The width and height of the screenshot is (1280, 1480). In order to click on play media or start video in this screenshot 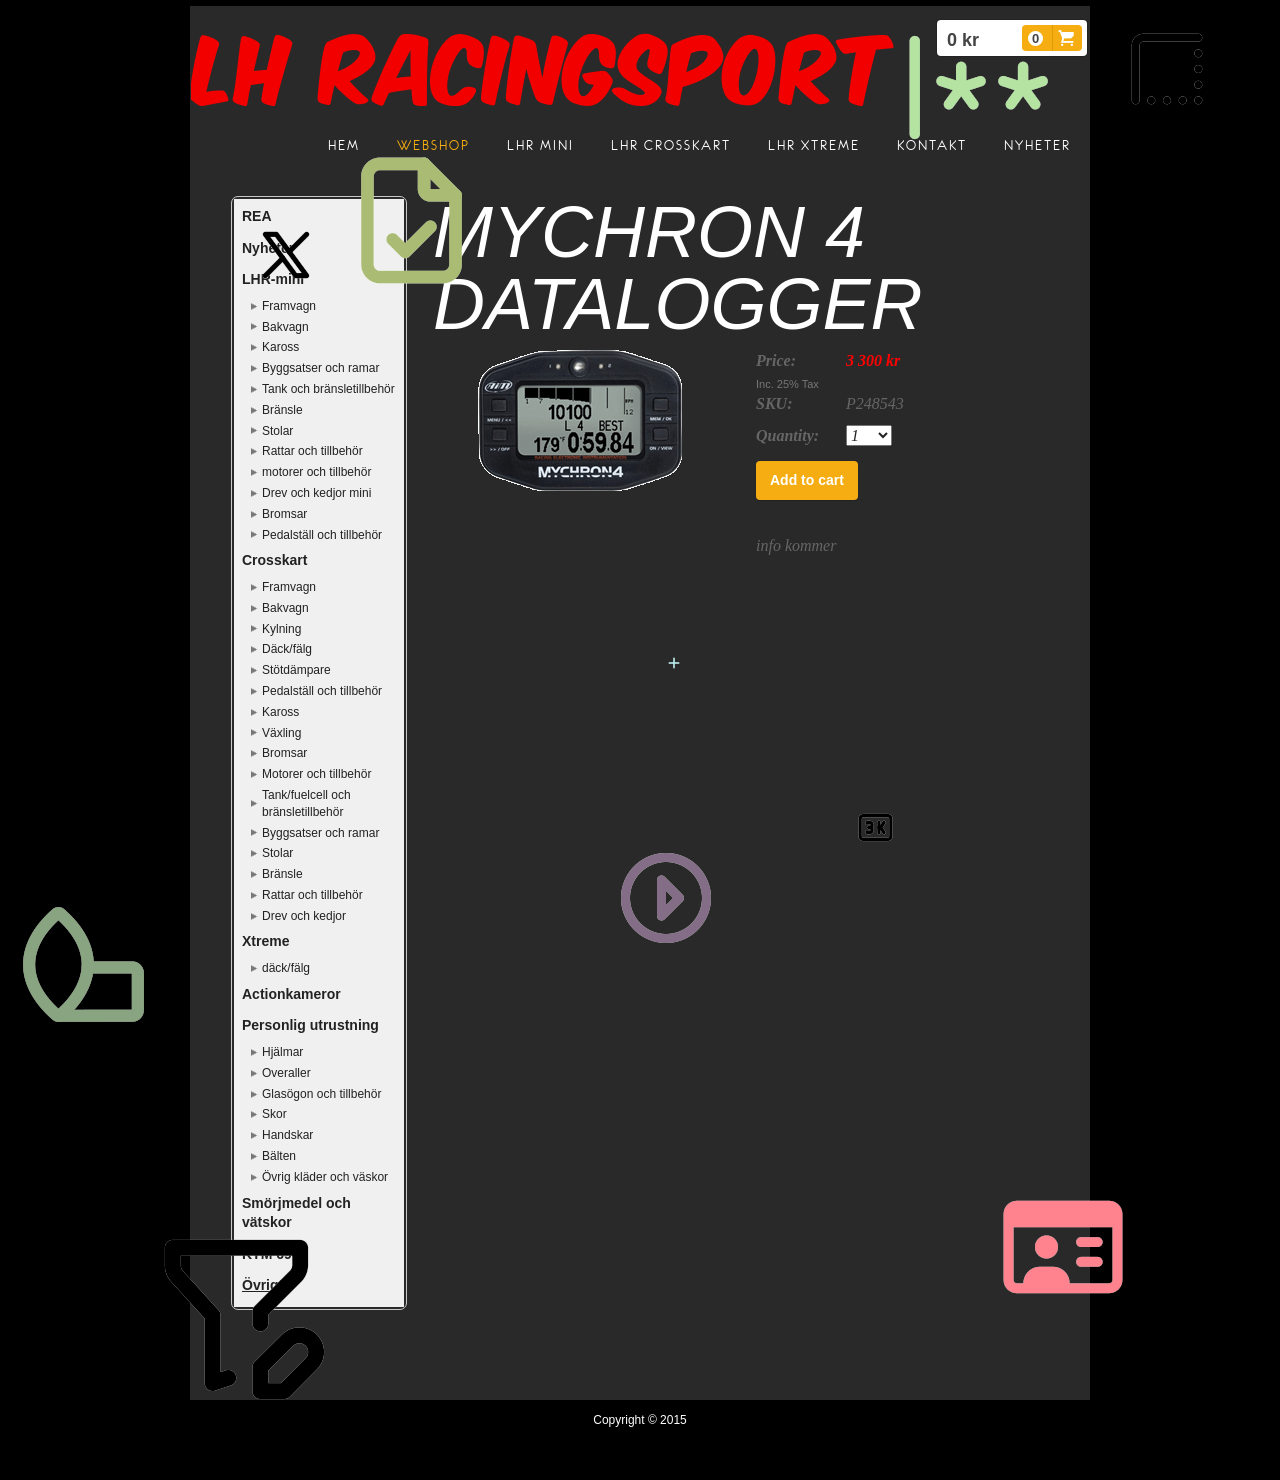, I will do `click(666, 898)`.